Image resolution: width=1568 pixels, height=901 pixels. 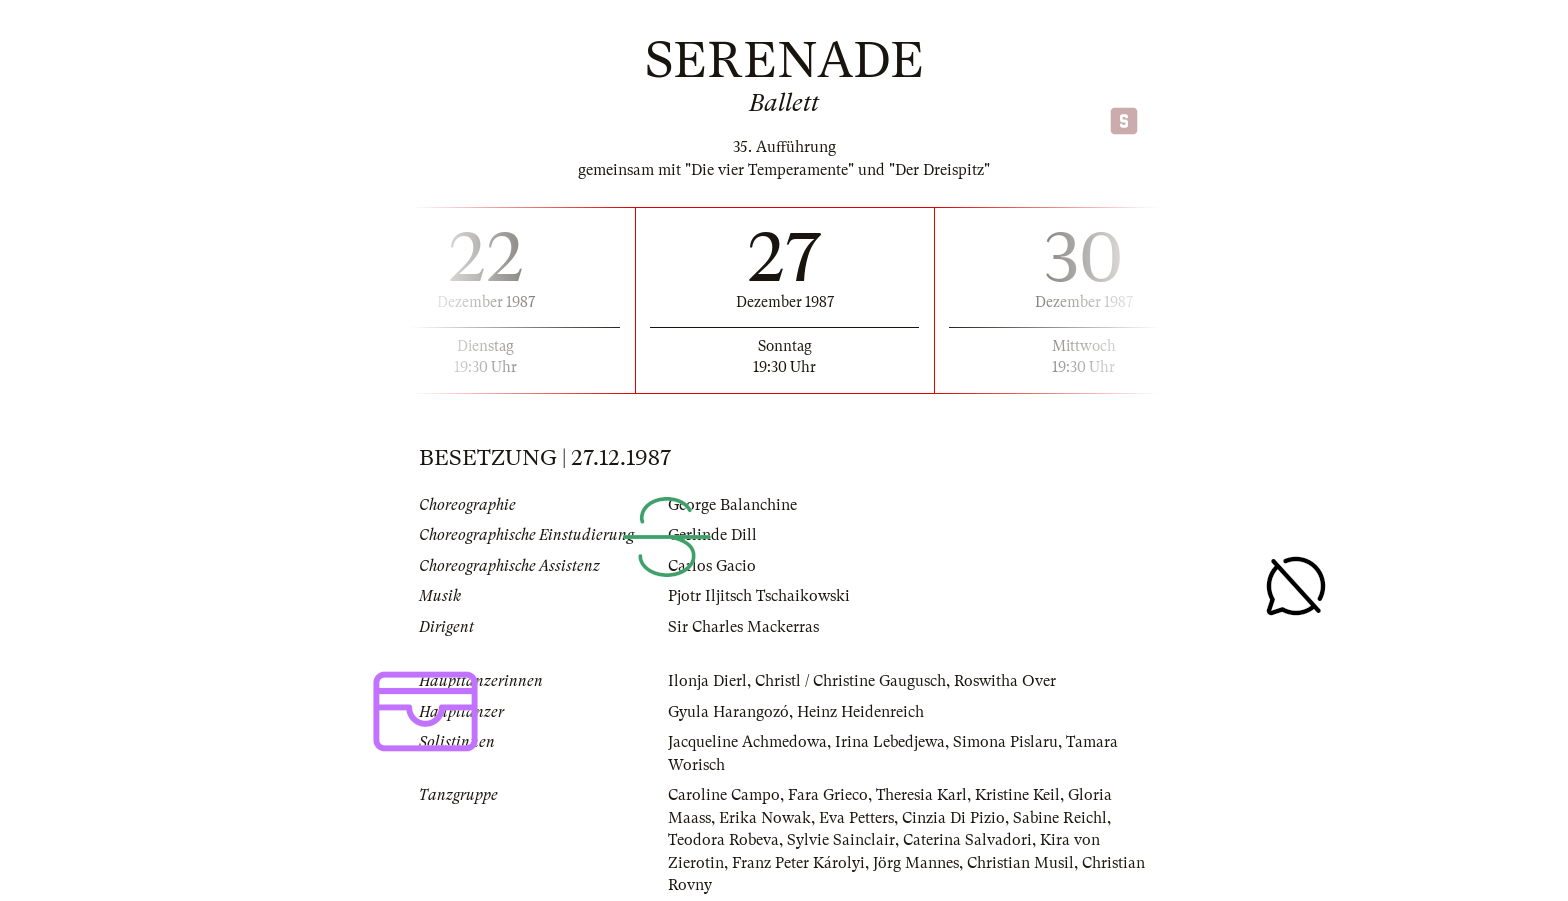 I want to click on indicates a section or item labeled "S", so click(x=1124, y=121).